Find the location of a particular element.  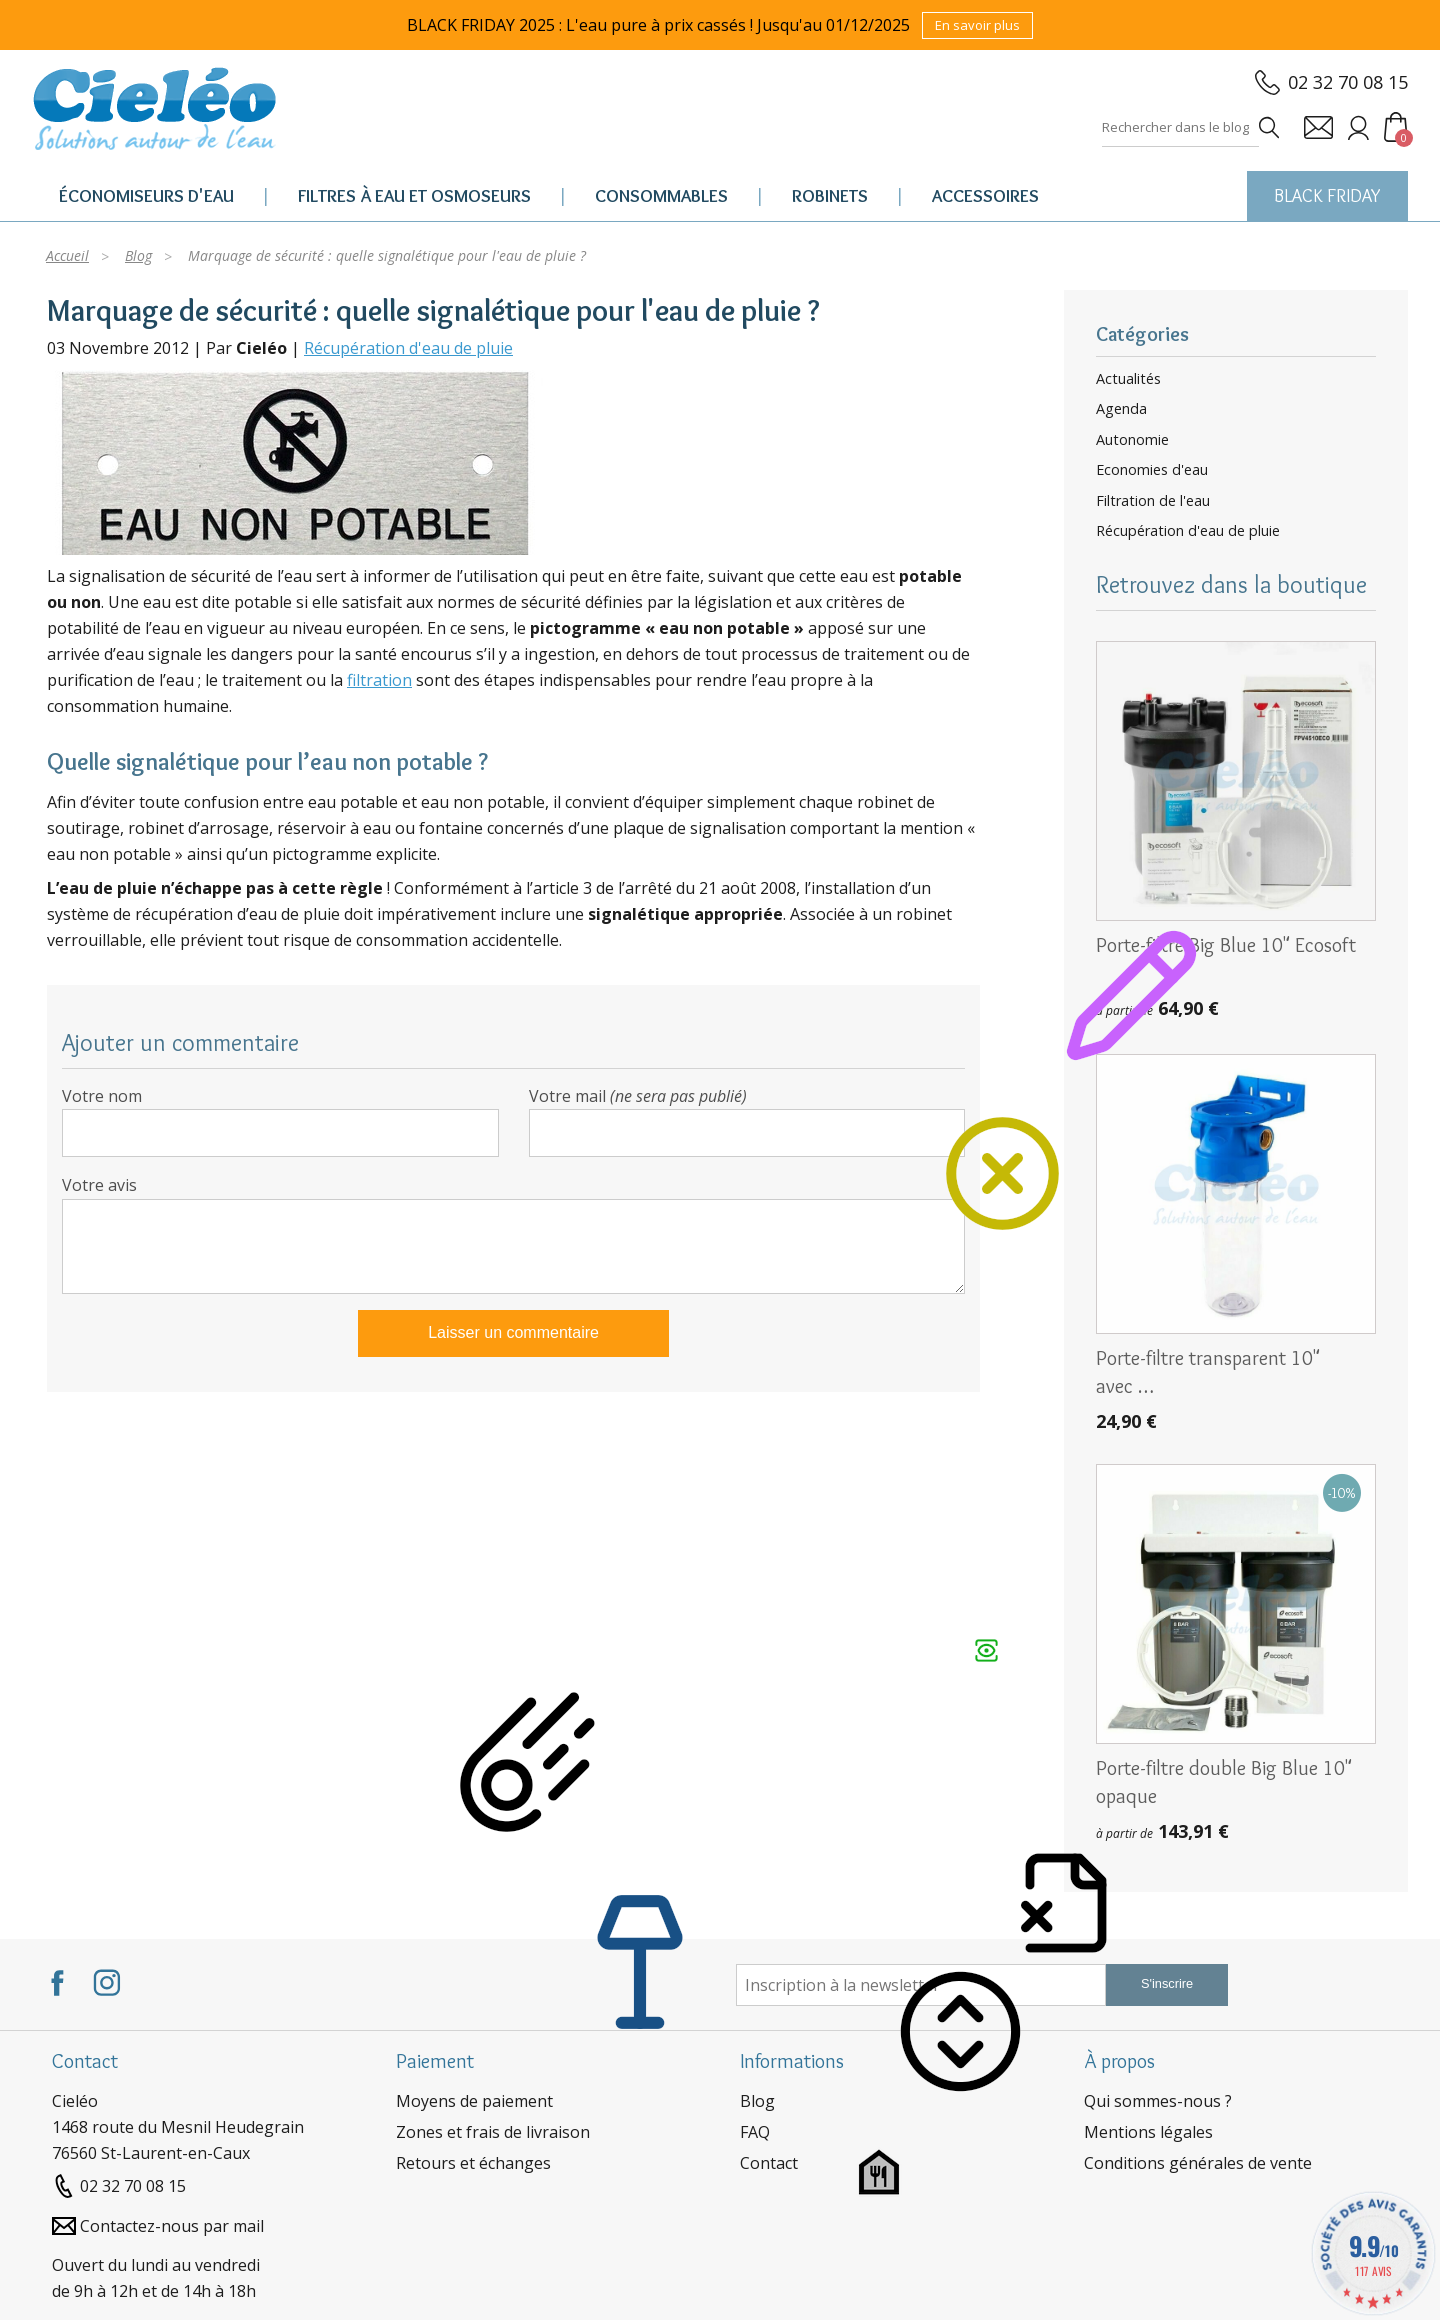

edit content or text is located at coordinates (1131, 995).